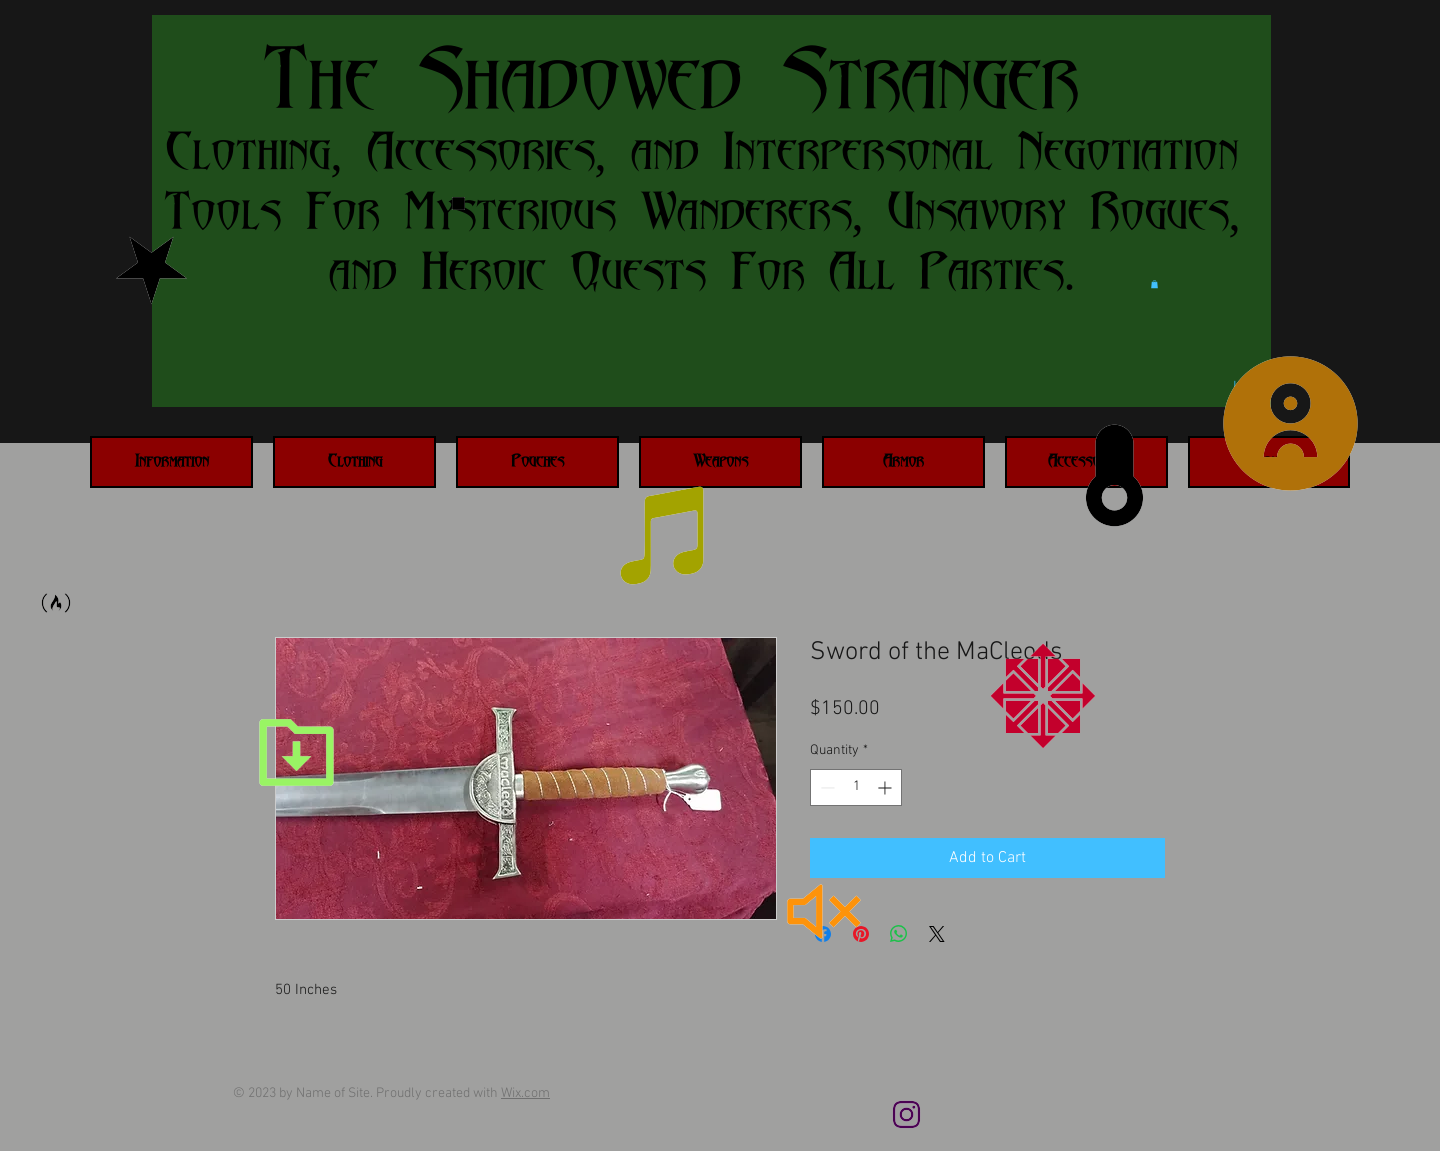 Image resolution: width=1440 pixels, height=1151 pixels. Describe the element at coordinates (906, 1114) in the screenshot. I see `open the Instagram app` at that location.